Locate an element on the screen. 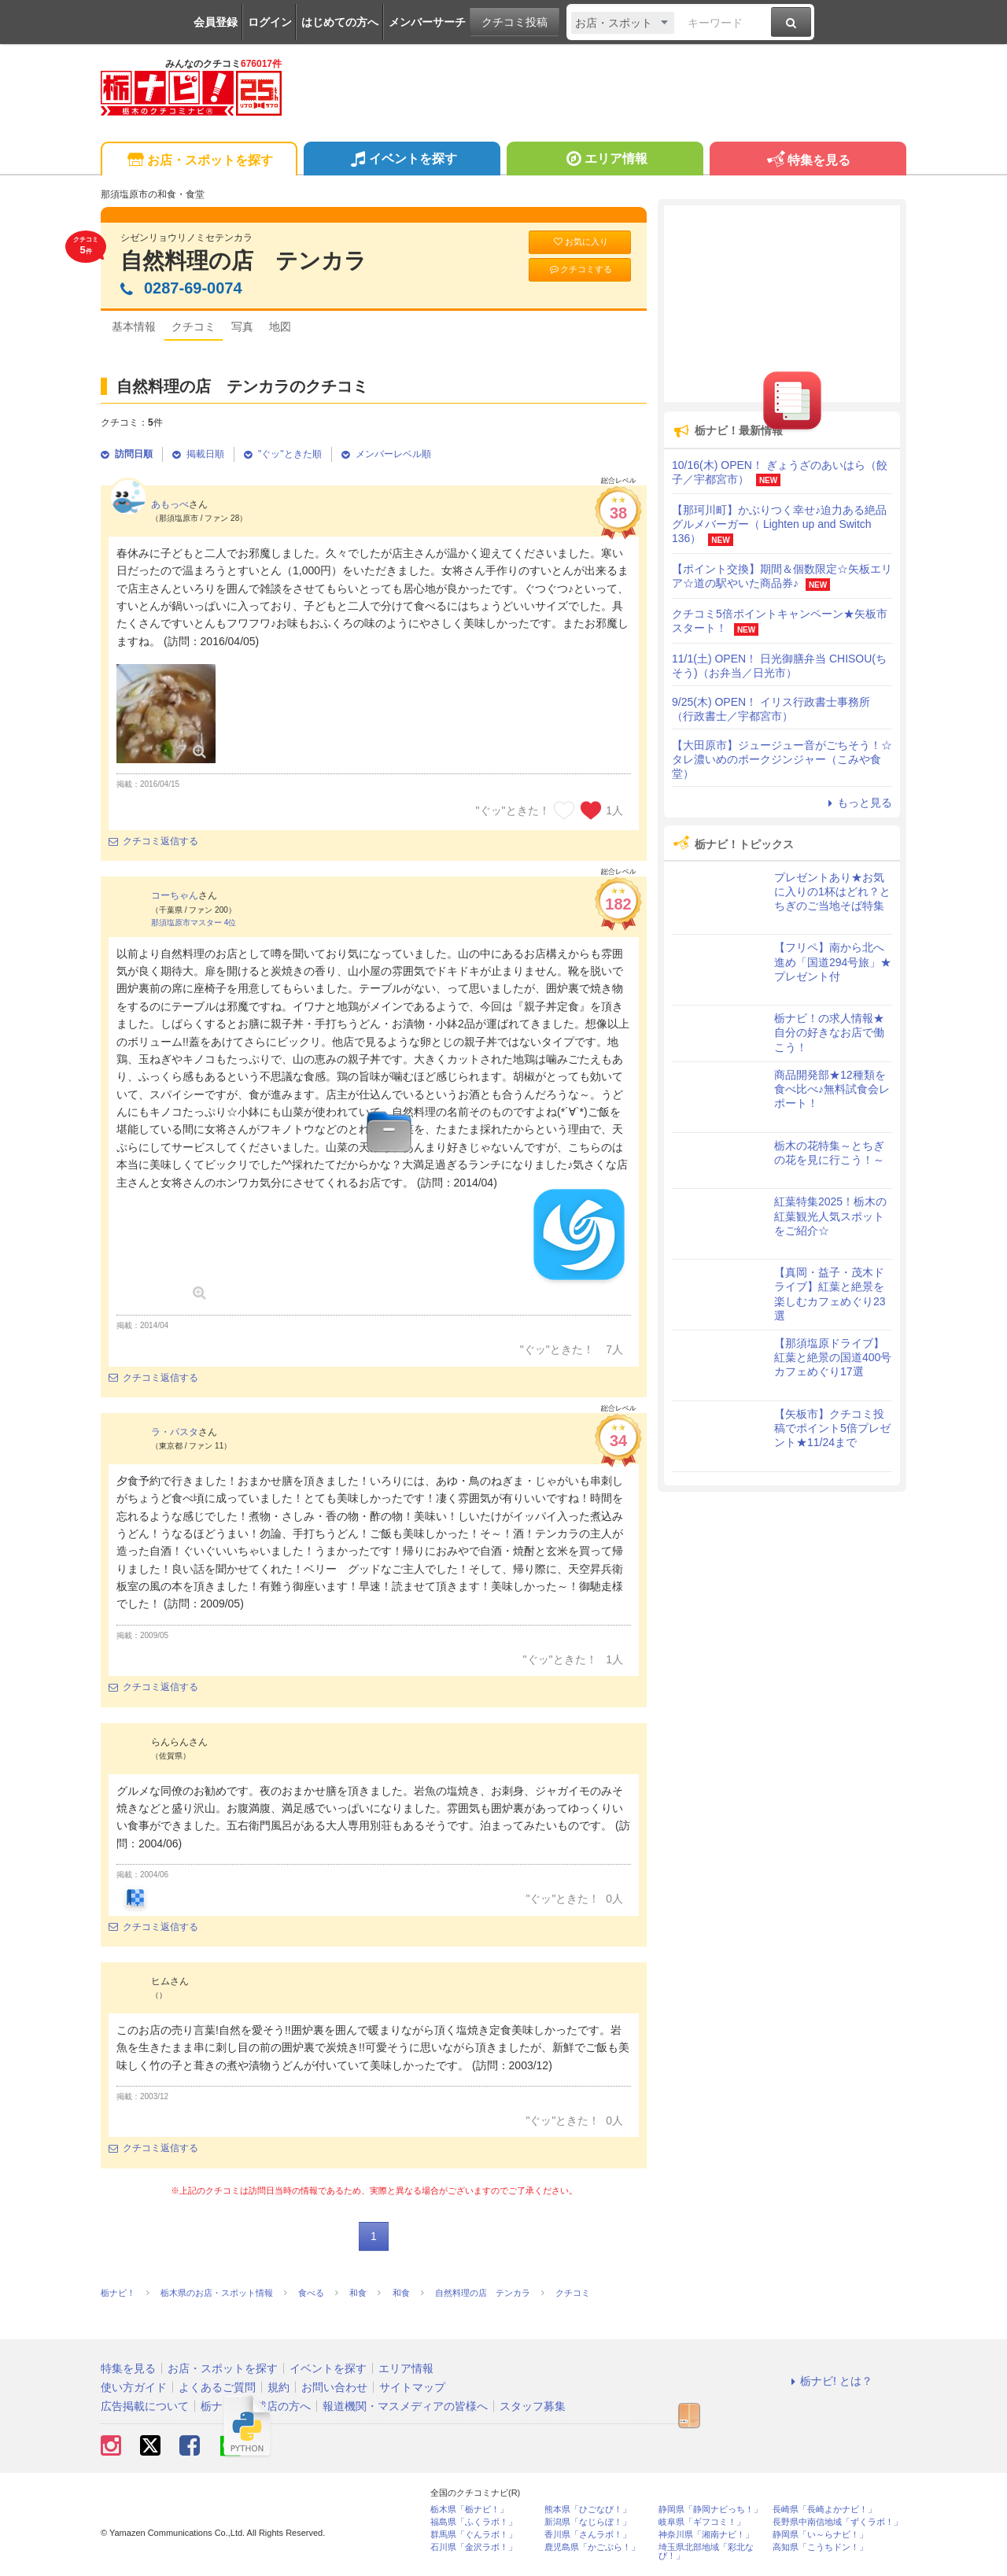  open the file manager application is located at coordinates (389, 1131).